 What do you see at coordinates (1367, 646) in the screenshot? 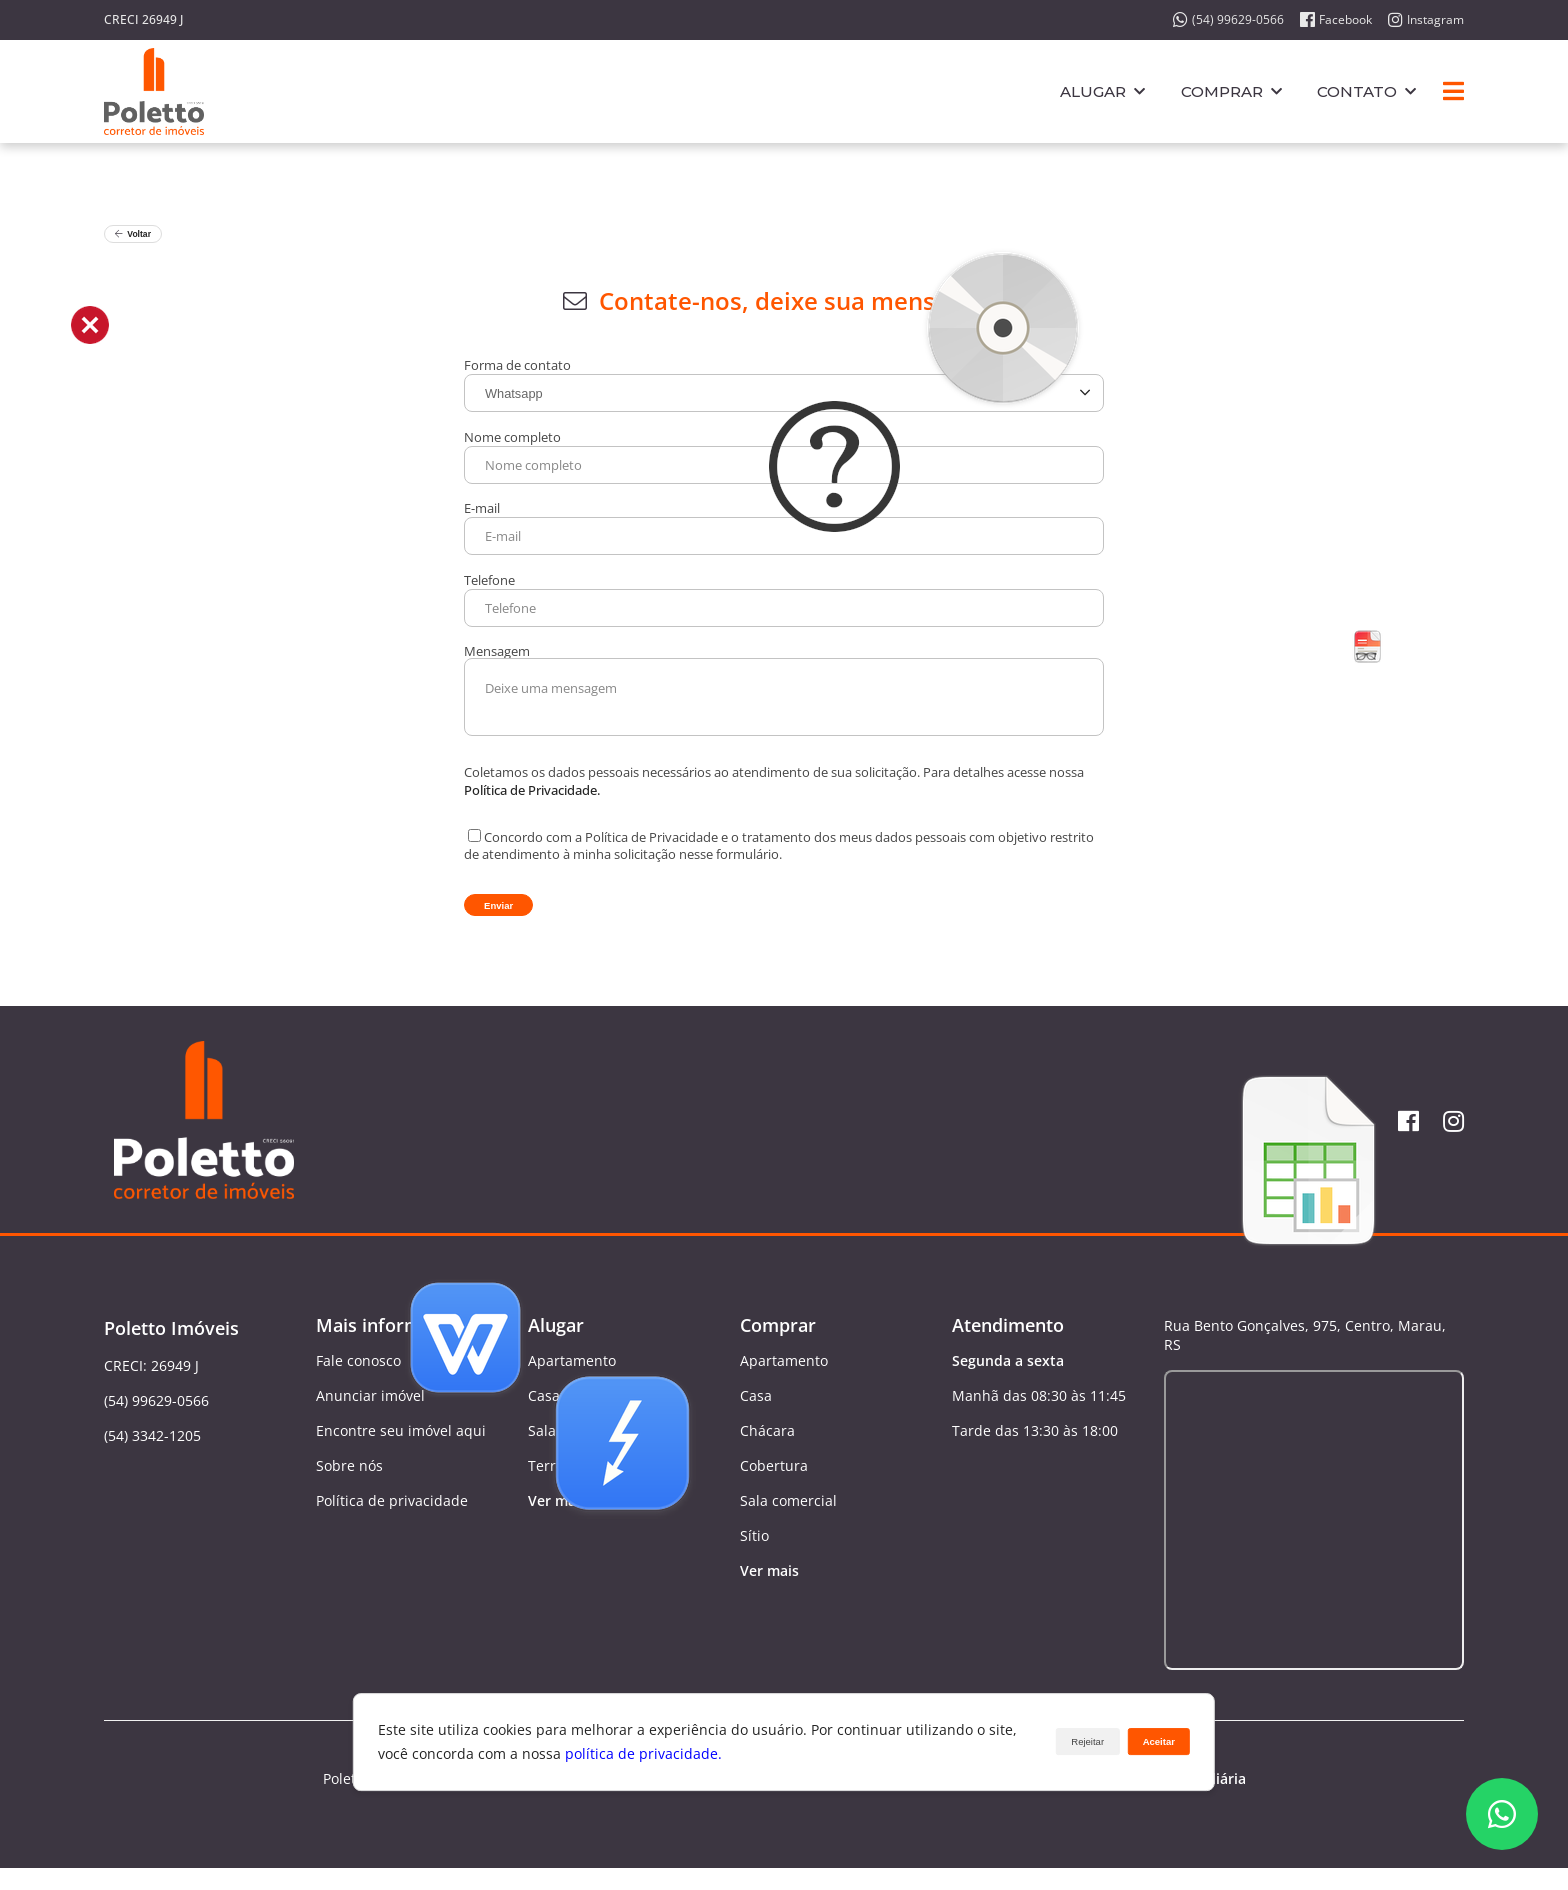
I see `open the papers document viewer app` at bounding box center [1367, 646].